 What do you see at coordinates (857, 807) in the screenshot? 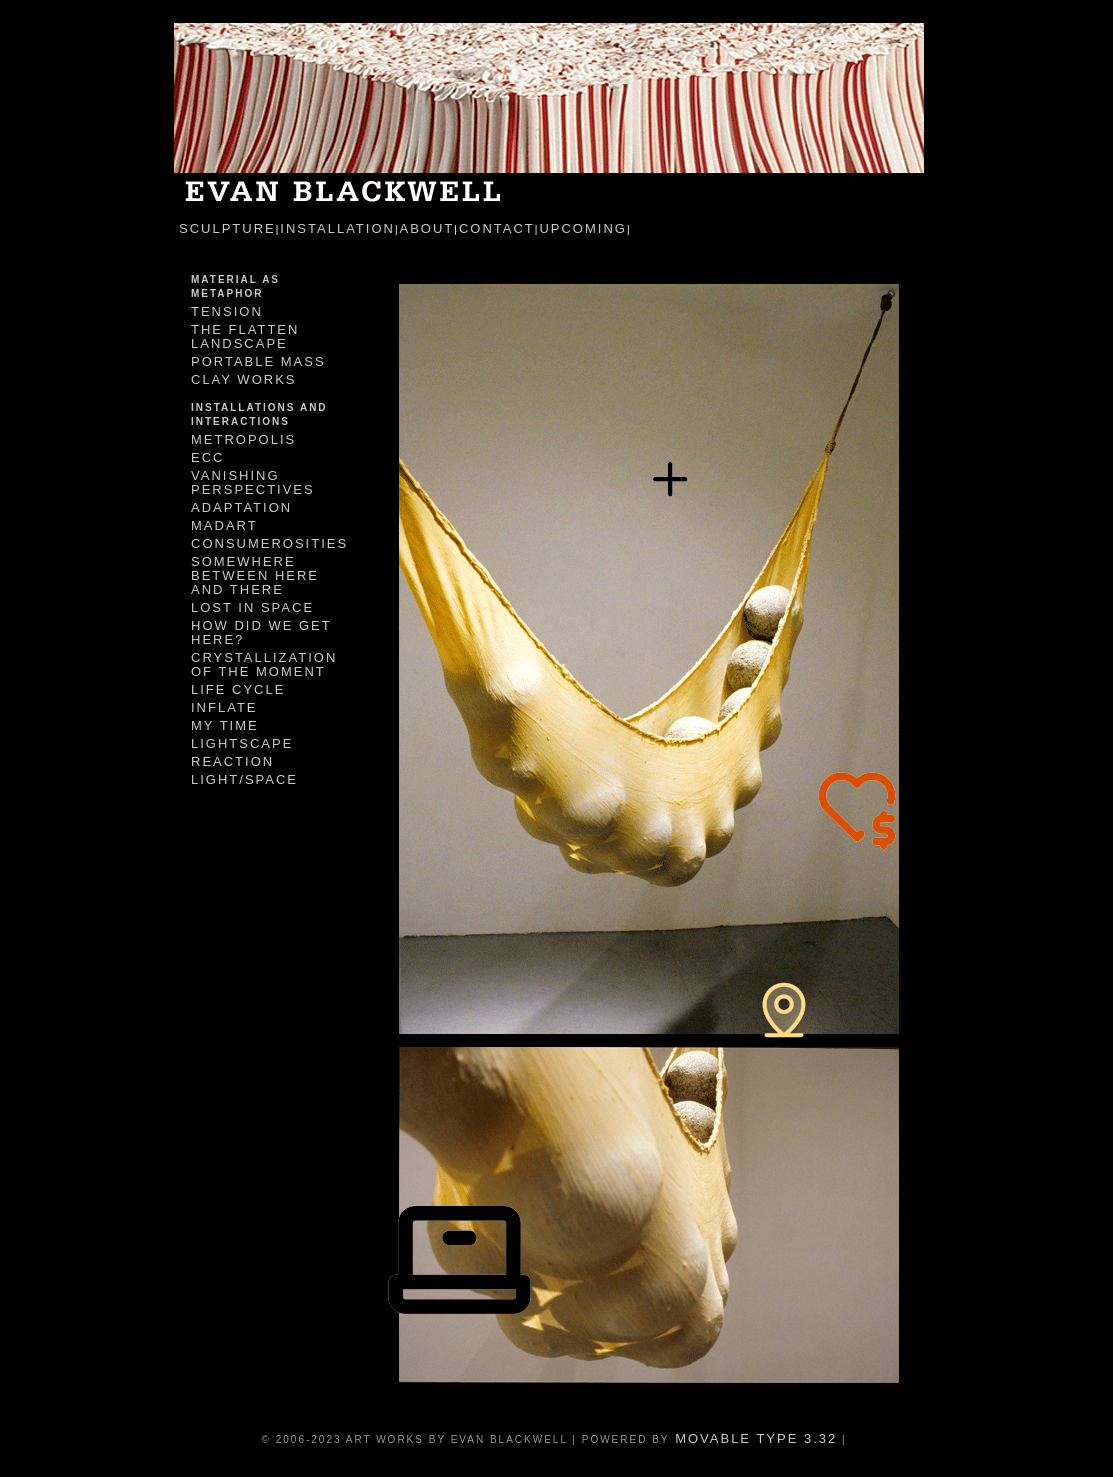
I see `donate to a cause or charity` at bounding box center [857, 807].